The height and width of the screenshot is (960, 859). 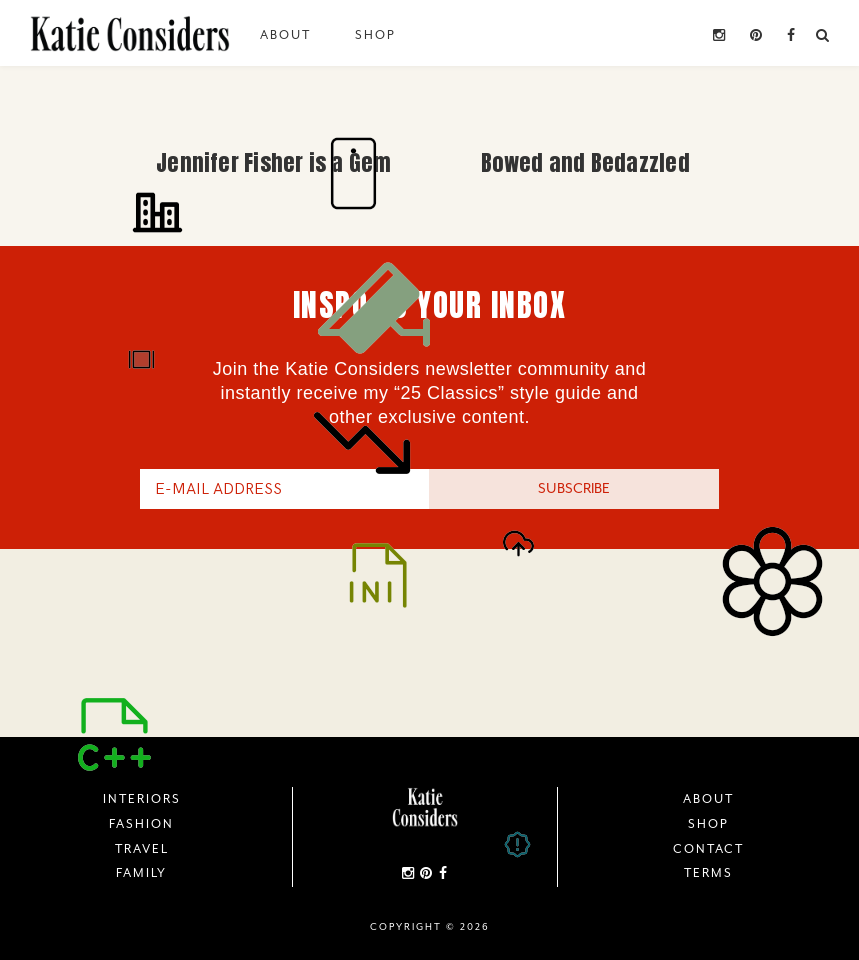 I want to click on view city or urban locations, so click(x=157, y=212).